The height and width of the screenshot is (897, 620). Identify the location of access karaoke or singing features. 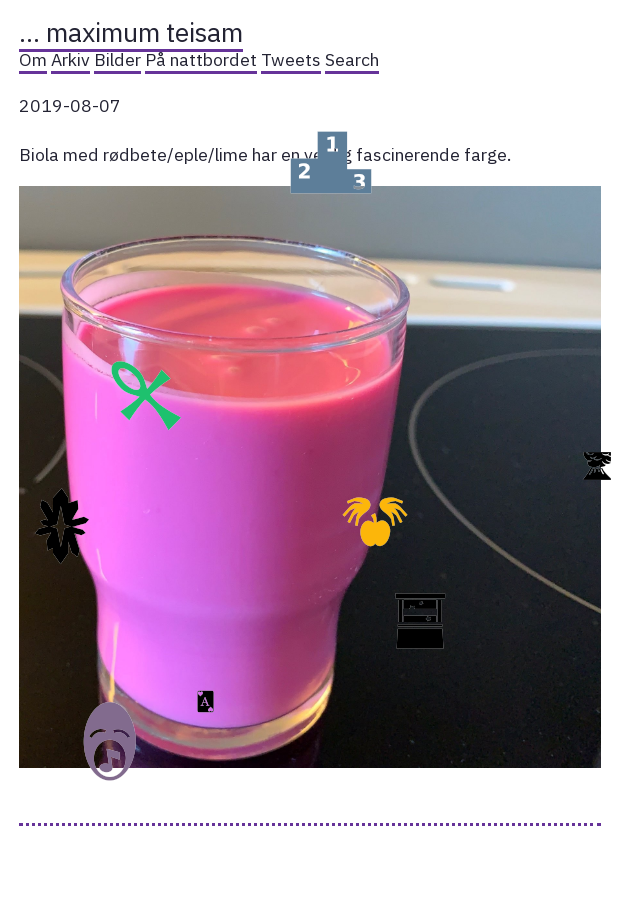
(110, 741).